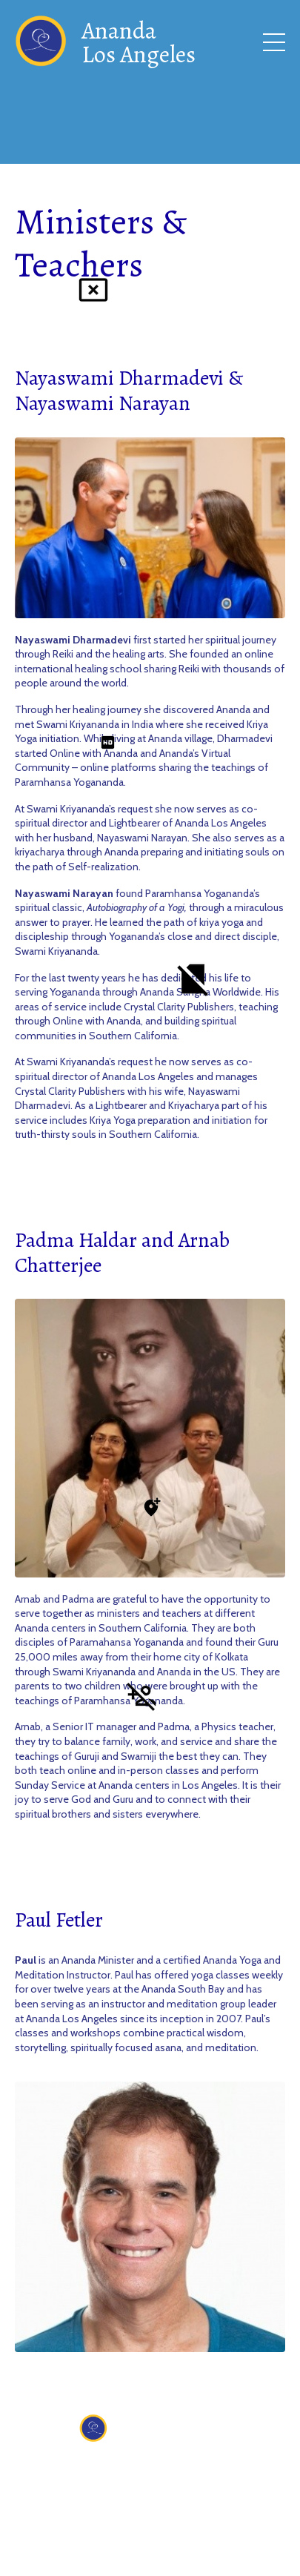  I want to click on cancel or exit presentation mode, so click(93, 290).